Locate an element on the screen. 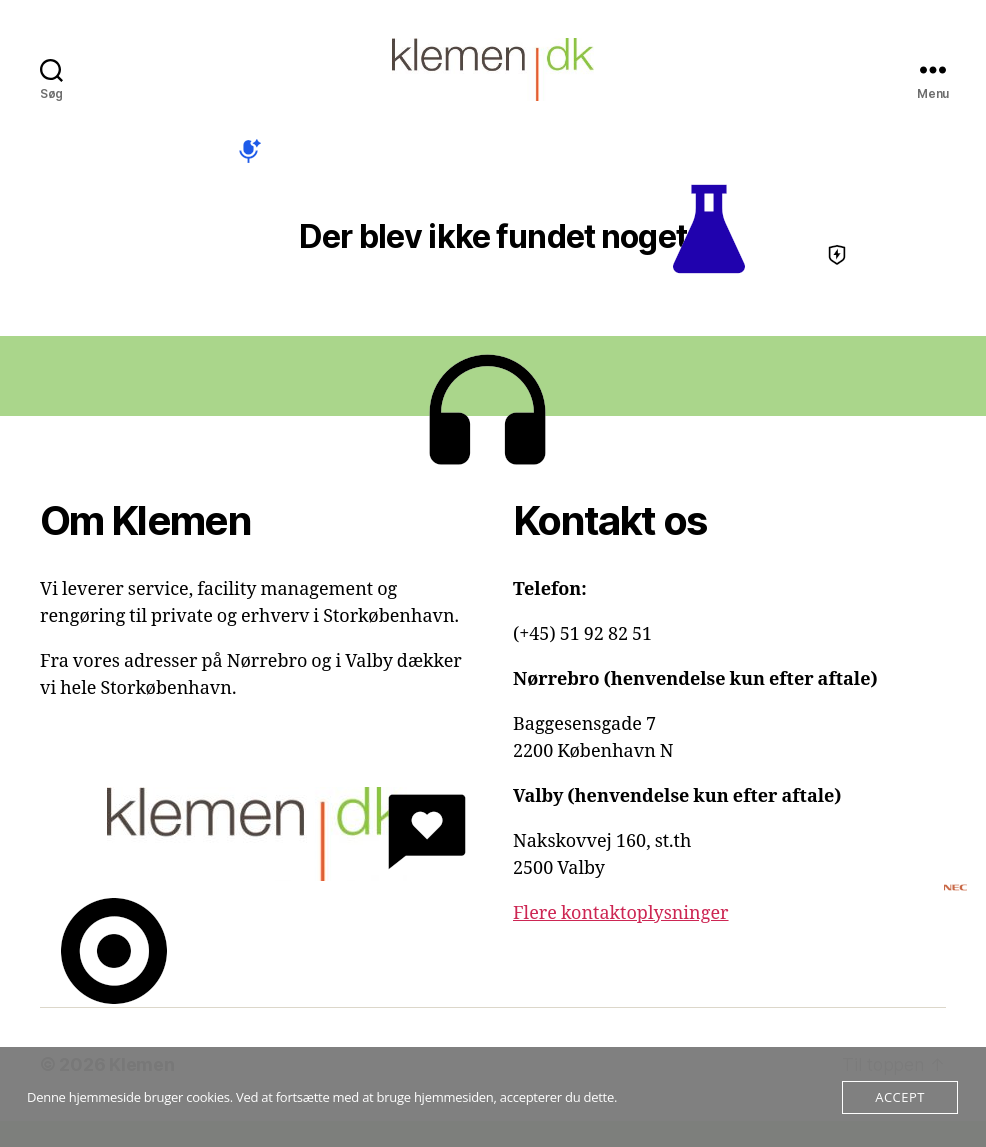  enable fast security scan is located at coordinates (837, 255).